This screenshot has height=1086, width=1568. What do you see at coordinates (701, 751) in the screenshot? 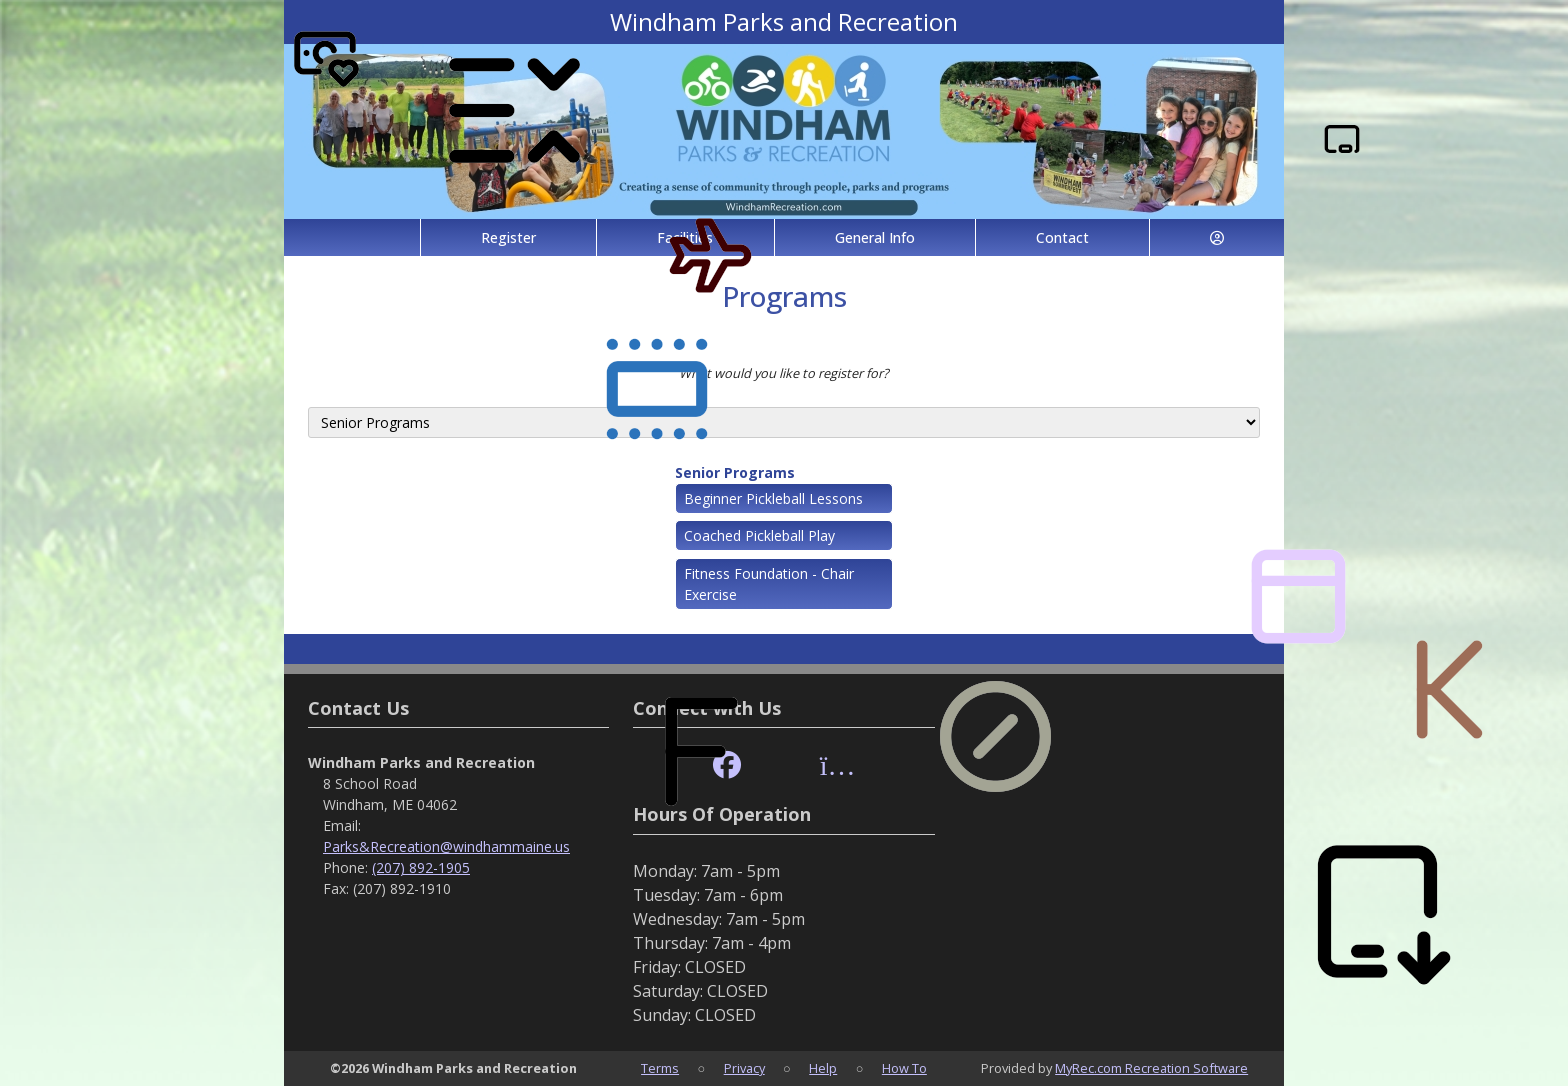
I see `facebook app or social media link` at bounding box center [701, 751].